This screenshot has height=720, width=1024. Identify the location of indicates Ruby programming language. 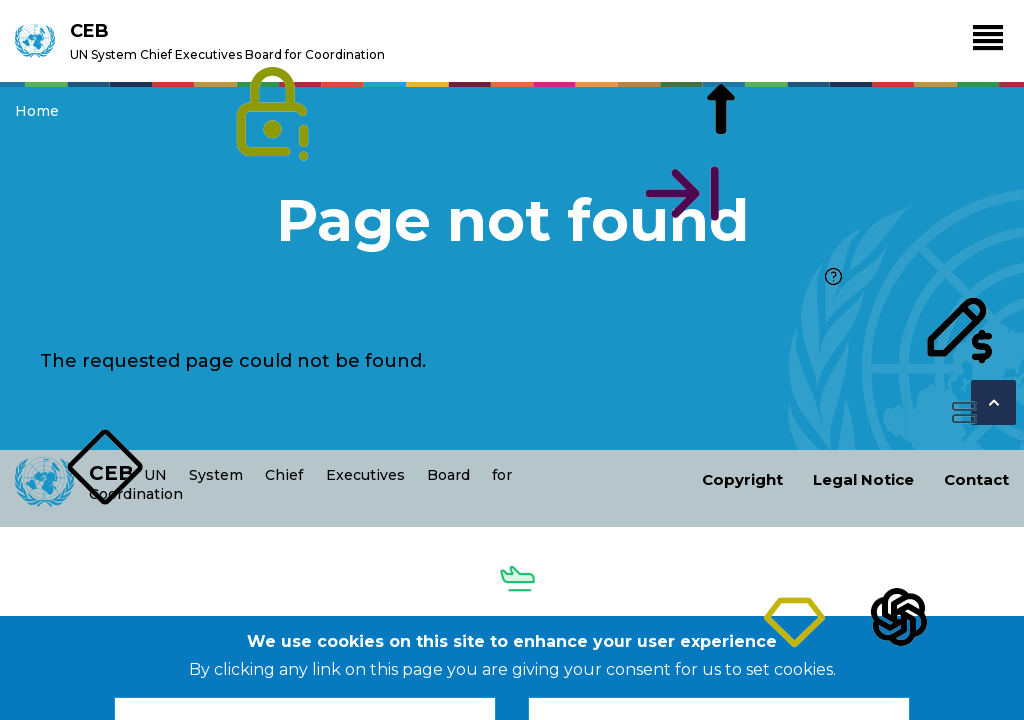
(794, 620).